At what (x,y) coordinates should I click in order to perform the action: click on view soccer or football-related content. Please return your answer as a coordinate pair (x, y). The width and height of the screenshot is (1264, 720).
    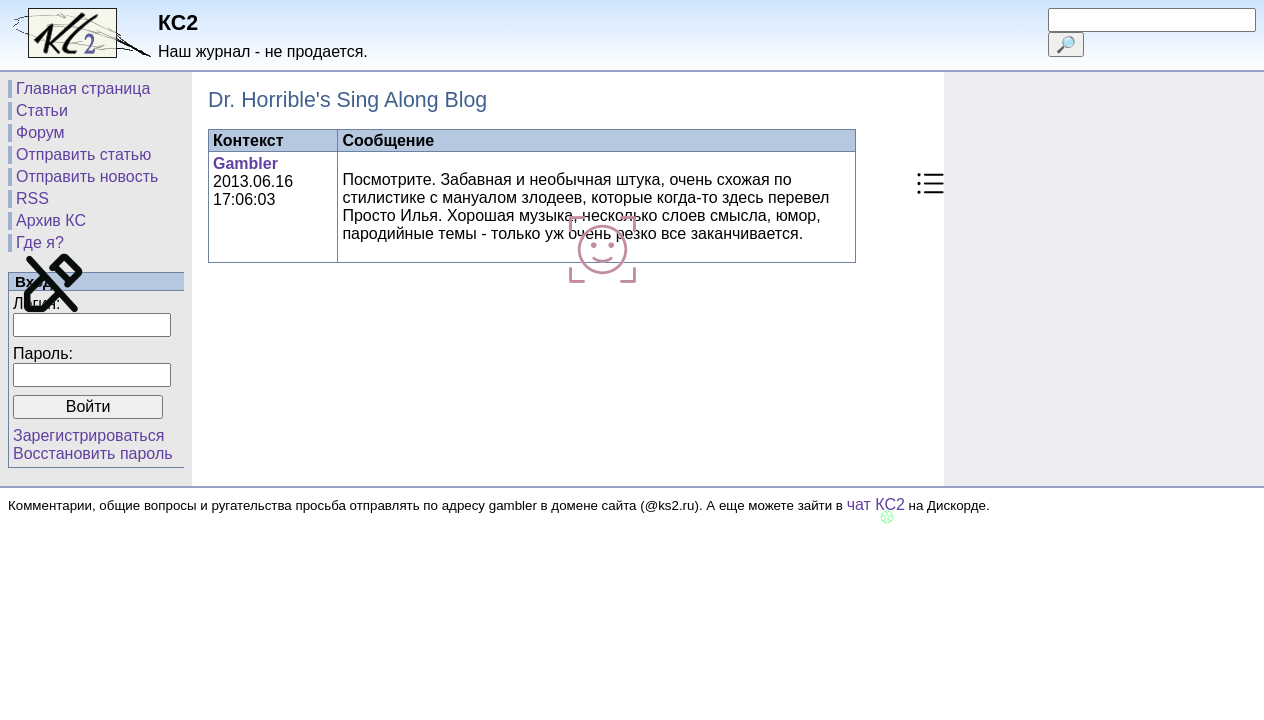
    Looking at the image, I should click on (887, 517).